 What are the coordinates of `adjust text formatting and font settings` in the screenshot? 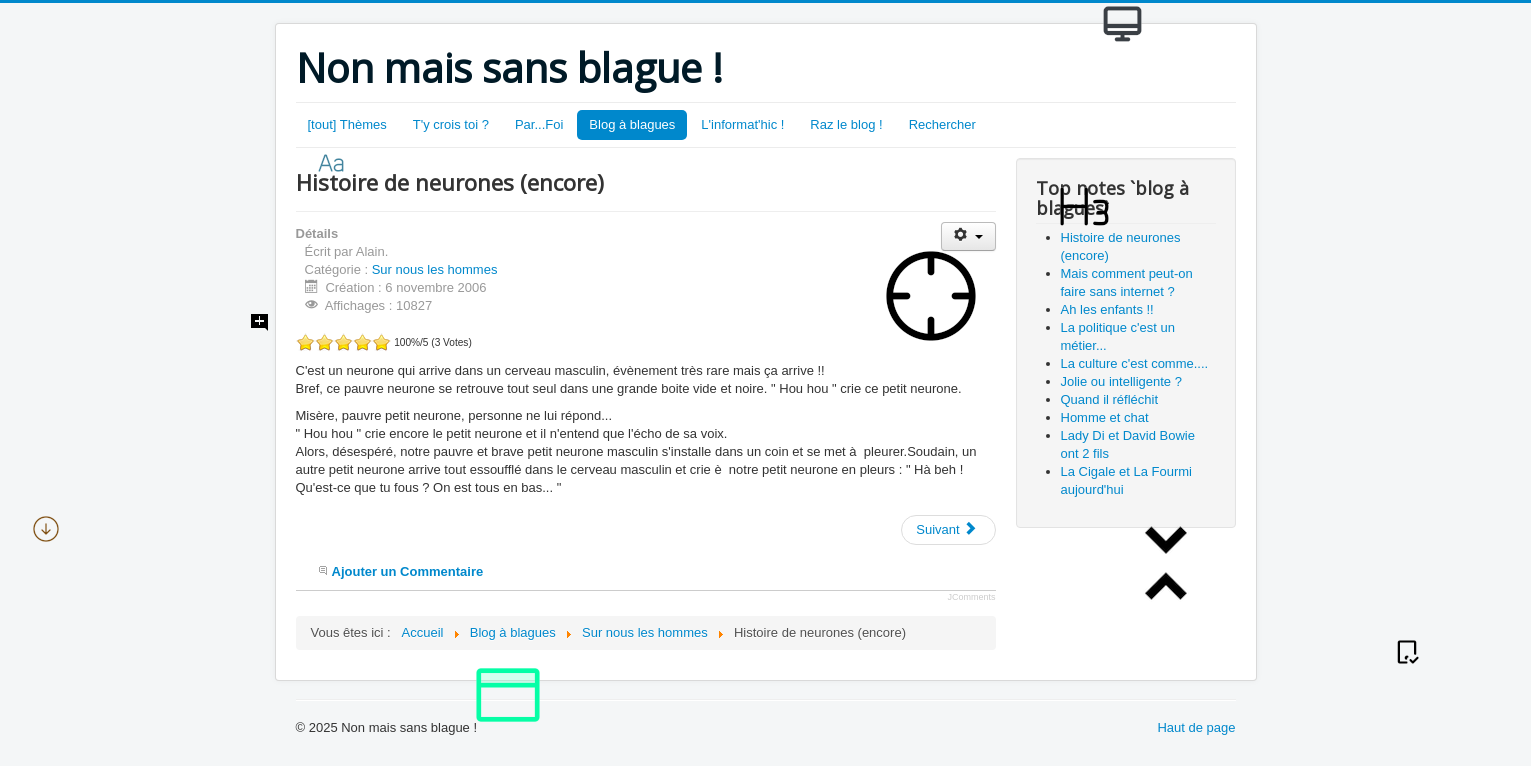 It's located at (331, 163).